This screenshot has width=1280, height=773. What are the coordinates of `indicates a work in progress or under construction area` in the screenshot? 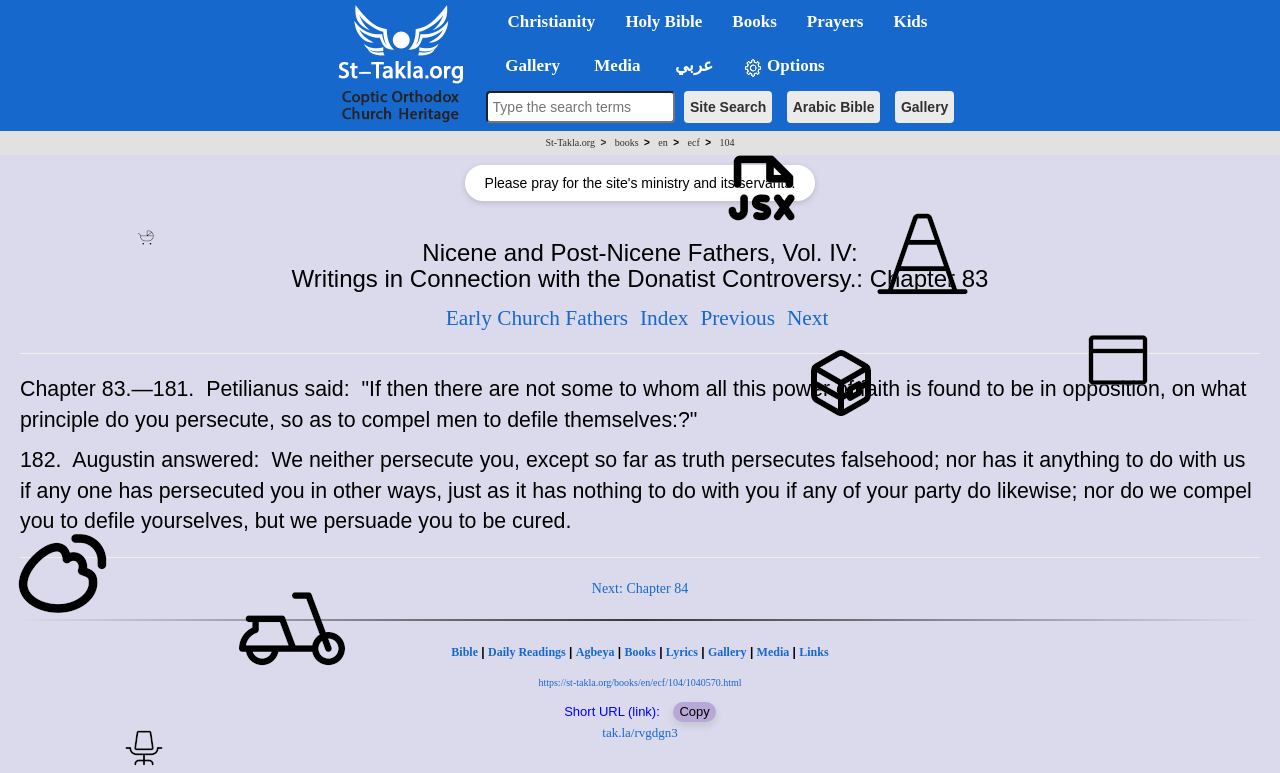 It's located at (922, 255).